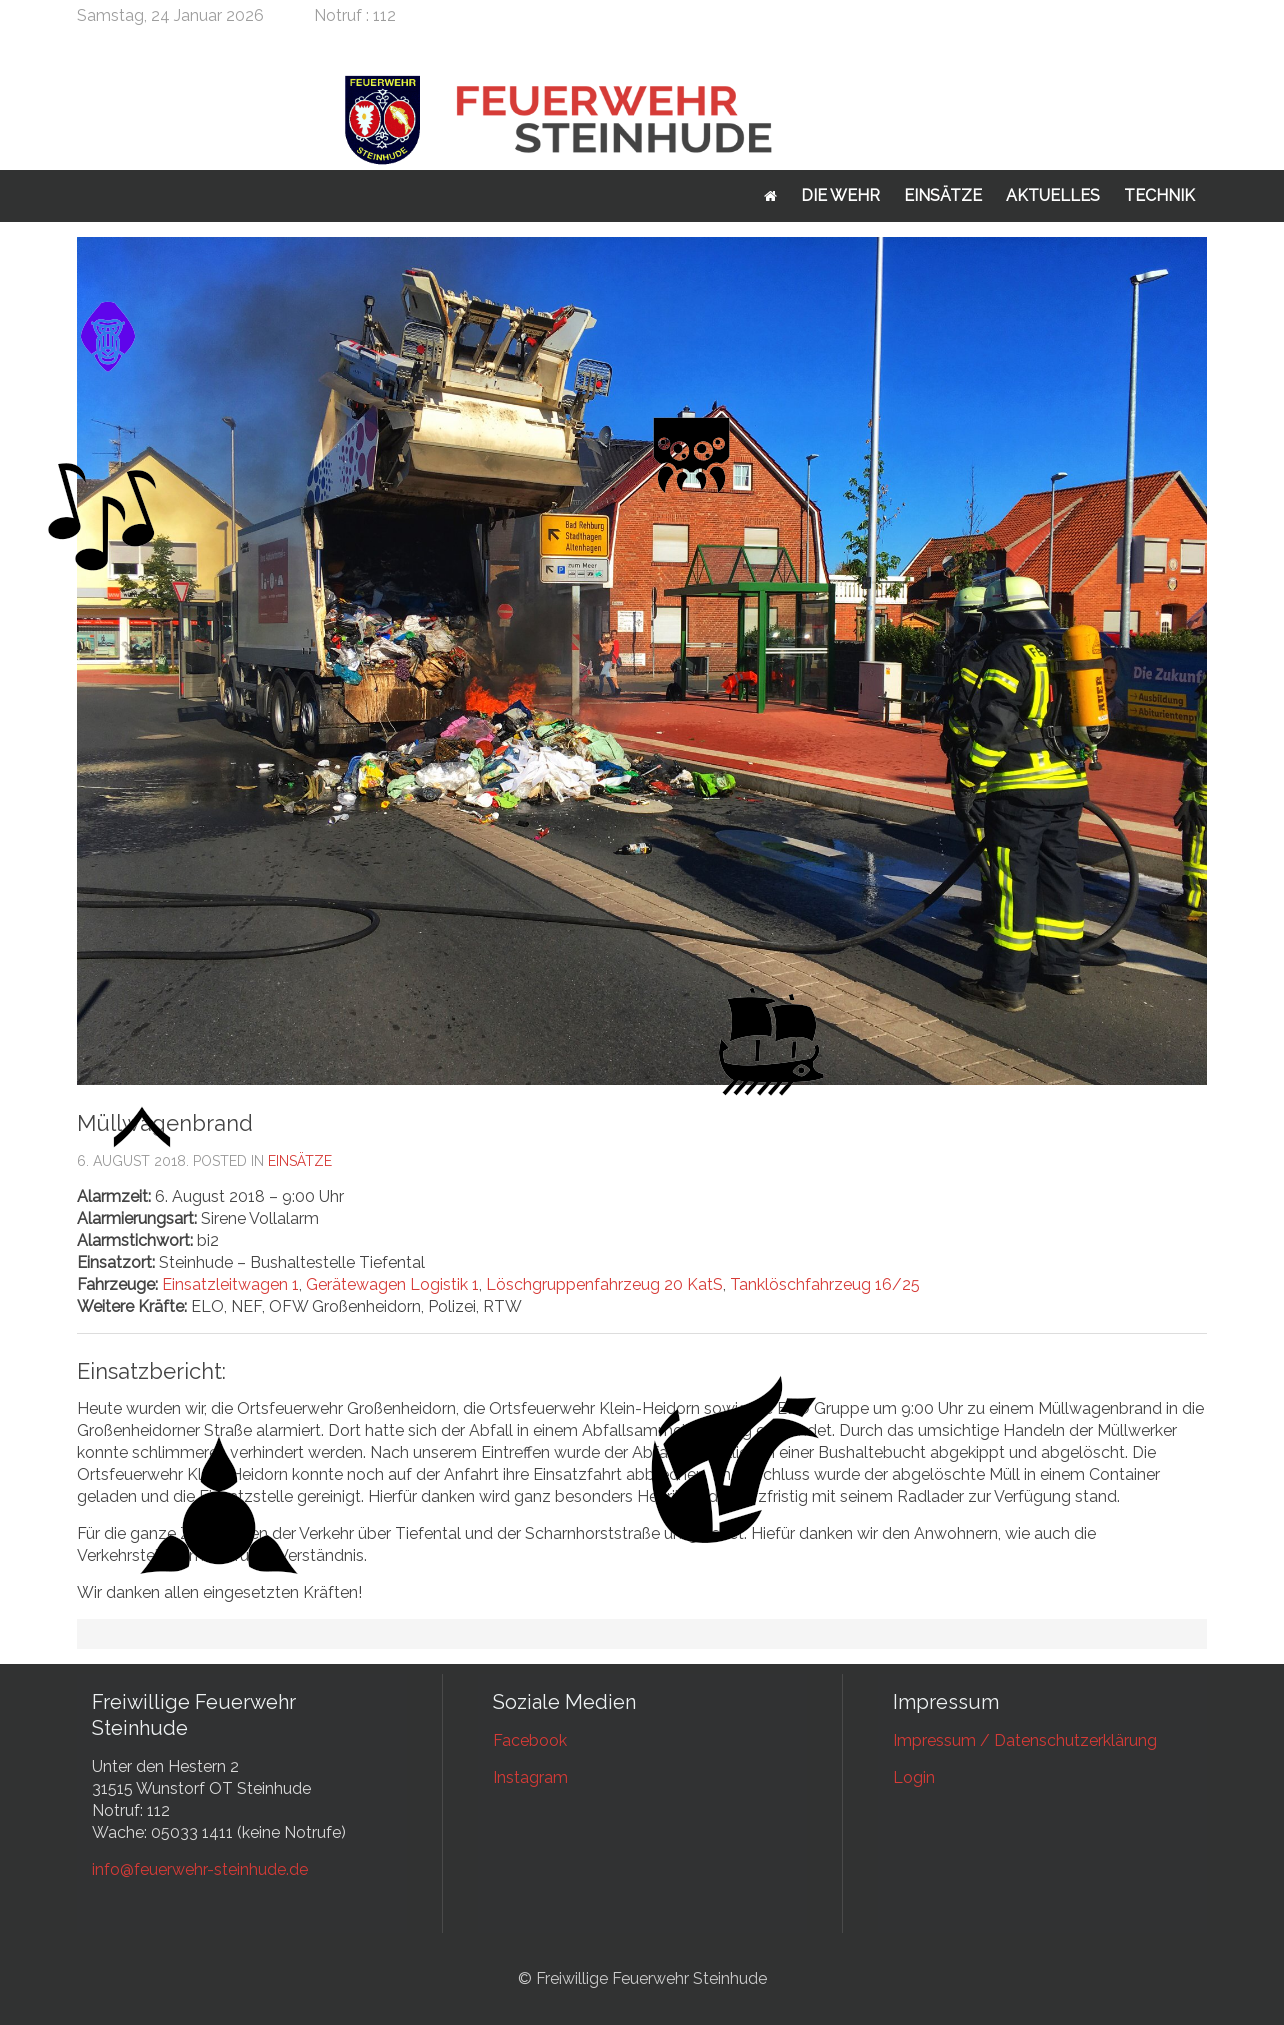 The image size is (1284, 2025). Describe the element at coordinates (735, 1459) in the screenshot. I see `indicates a new sprout or growth stage in a farming game` at that location.